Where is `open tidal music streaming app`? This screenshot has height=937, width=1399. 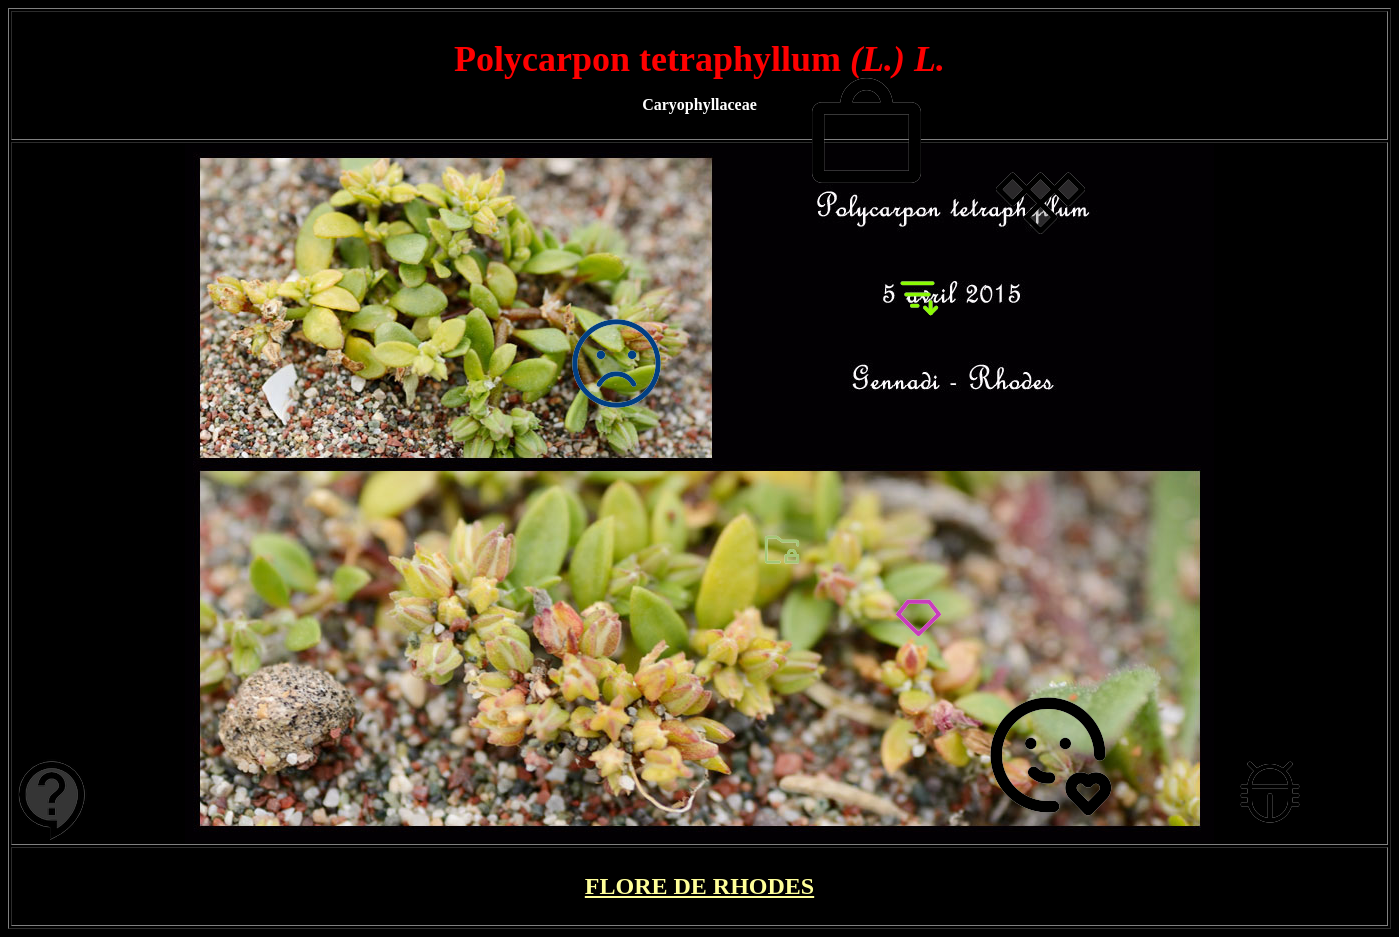 open tidal music streaming app is located at coordinates (1040, 200).